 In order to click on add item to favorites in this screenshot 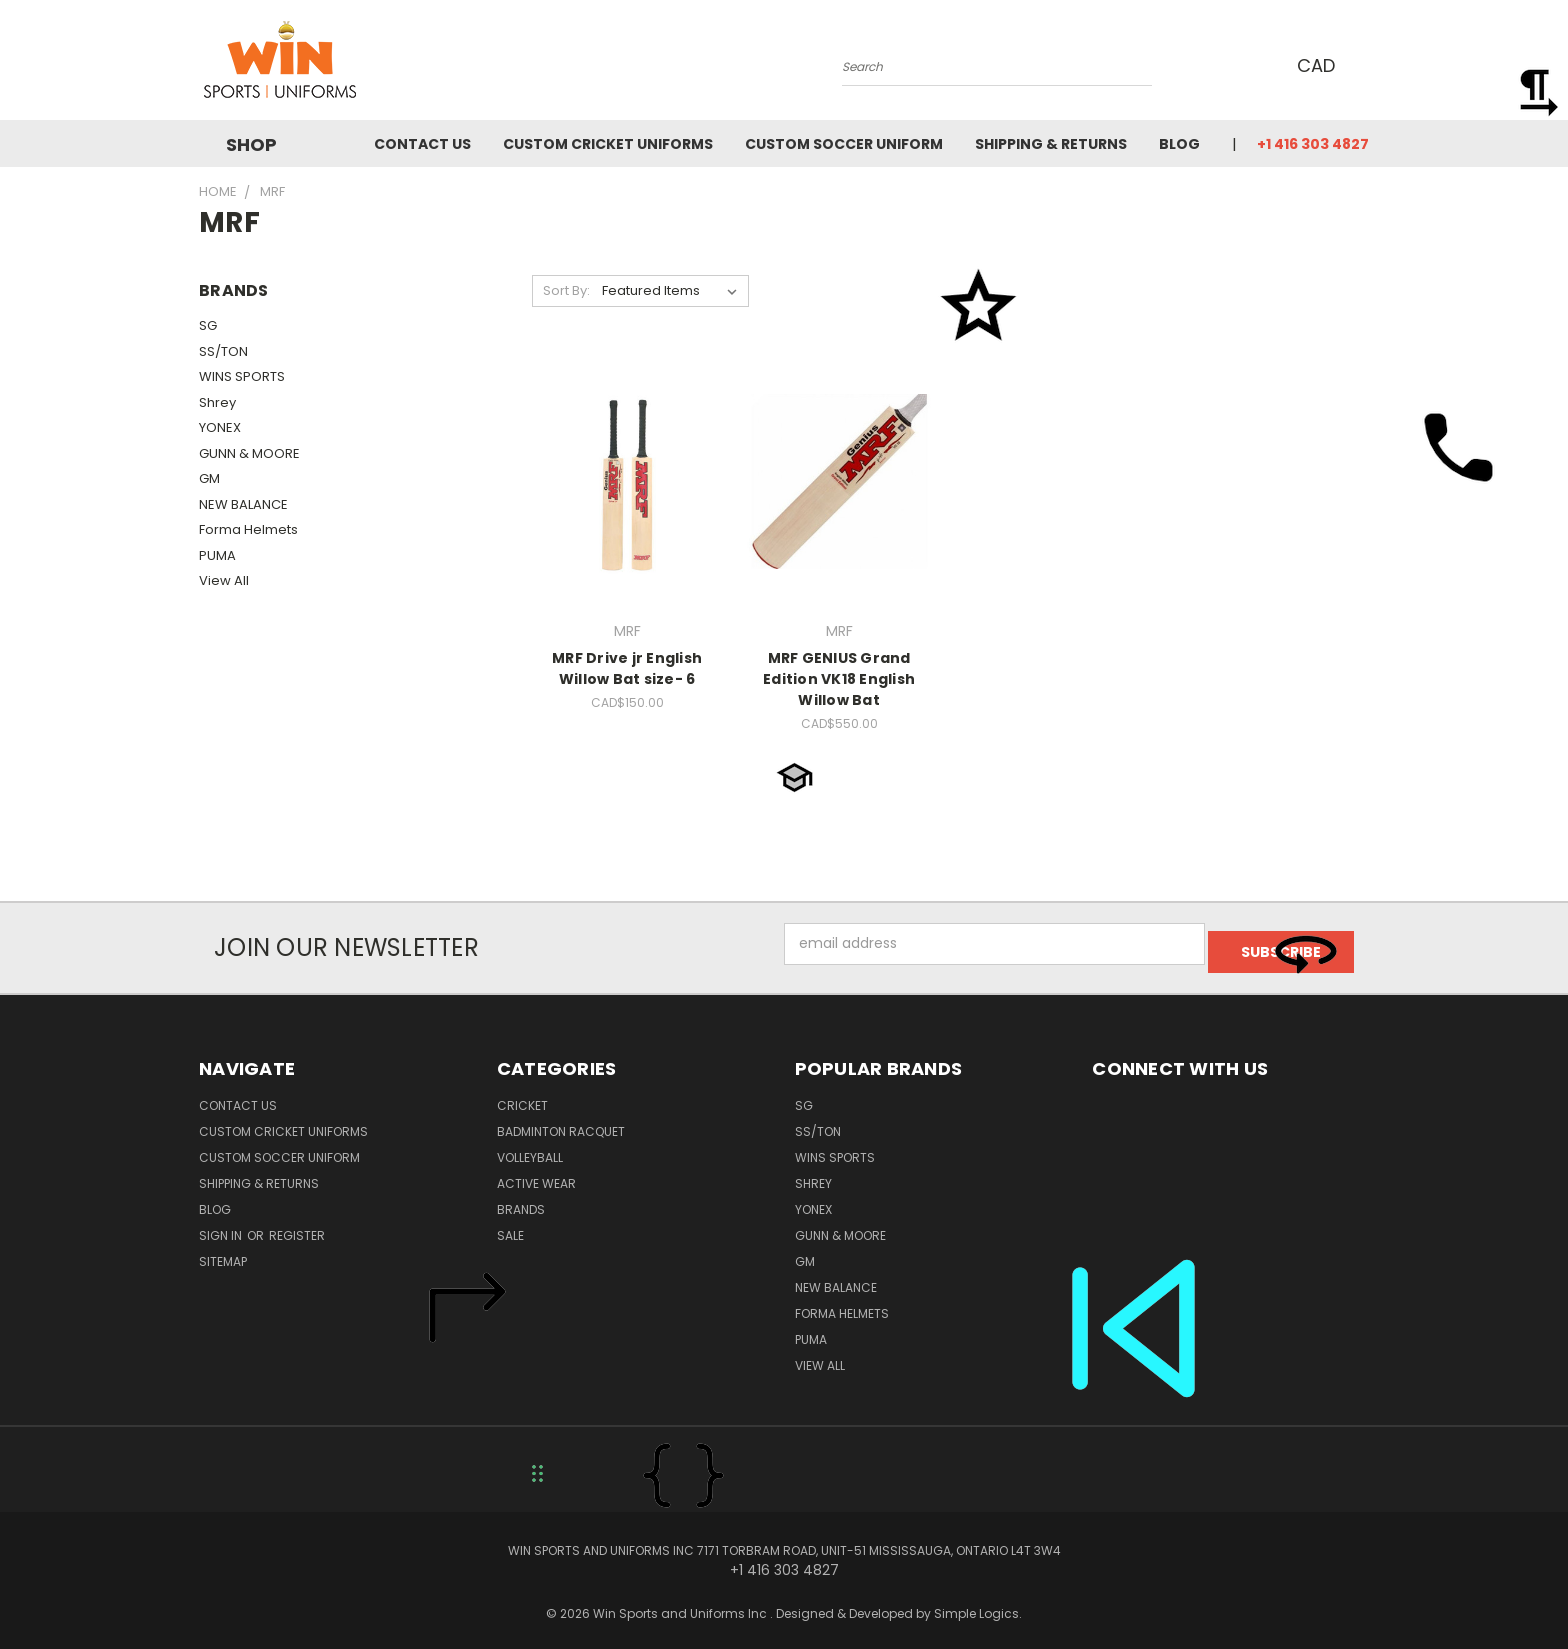, I will do `click(978, 306)`.